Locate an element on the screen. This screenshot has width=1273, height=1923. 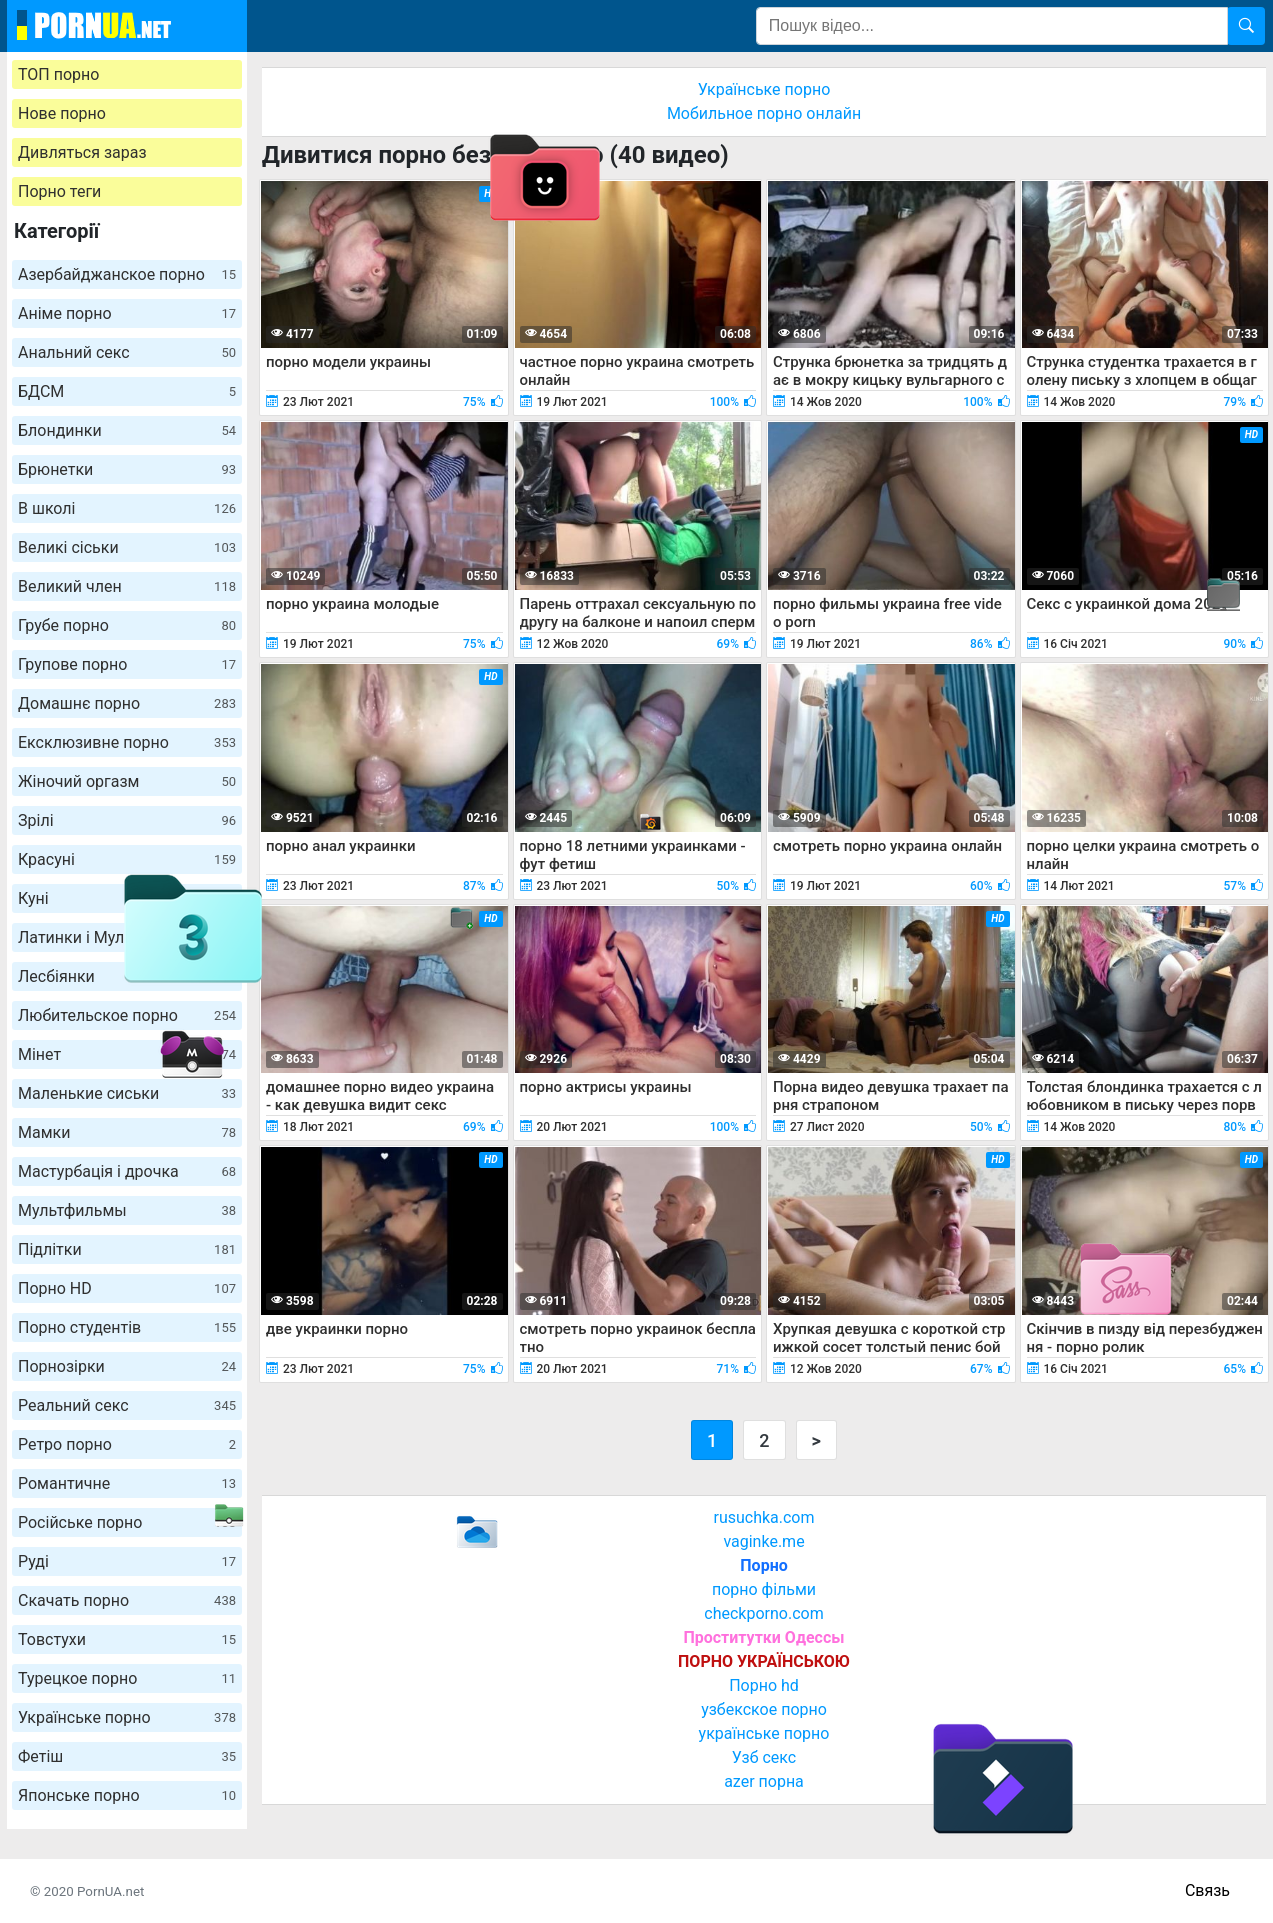
create a new folder is located at coordinates (461, 917).